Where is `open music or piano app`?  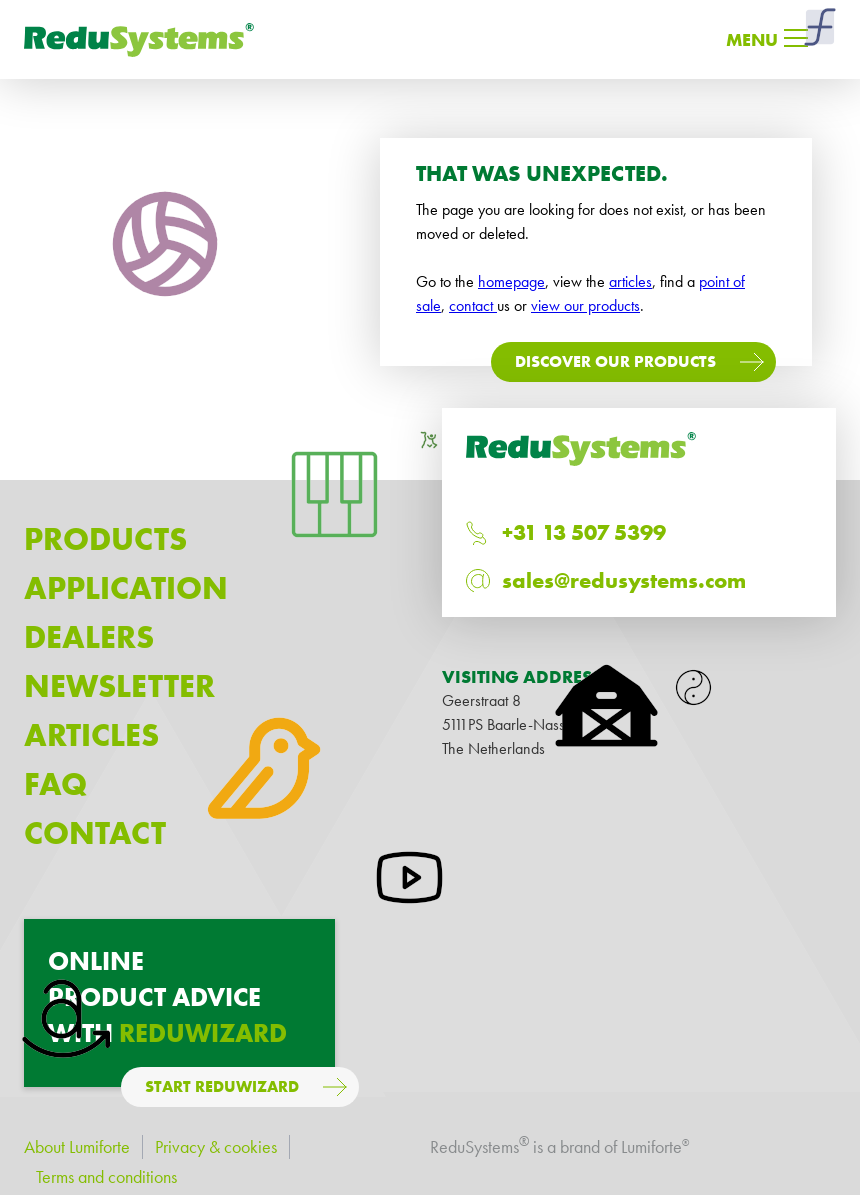 open music or piano app is located at coordinates (334, 494).